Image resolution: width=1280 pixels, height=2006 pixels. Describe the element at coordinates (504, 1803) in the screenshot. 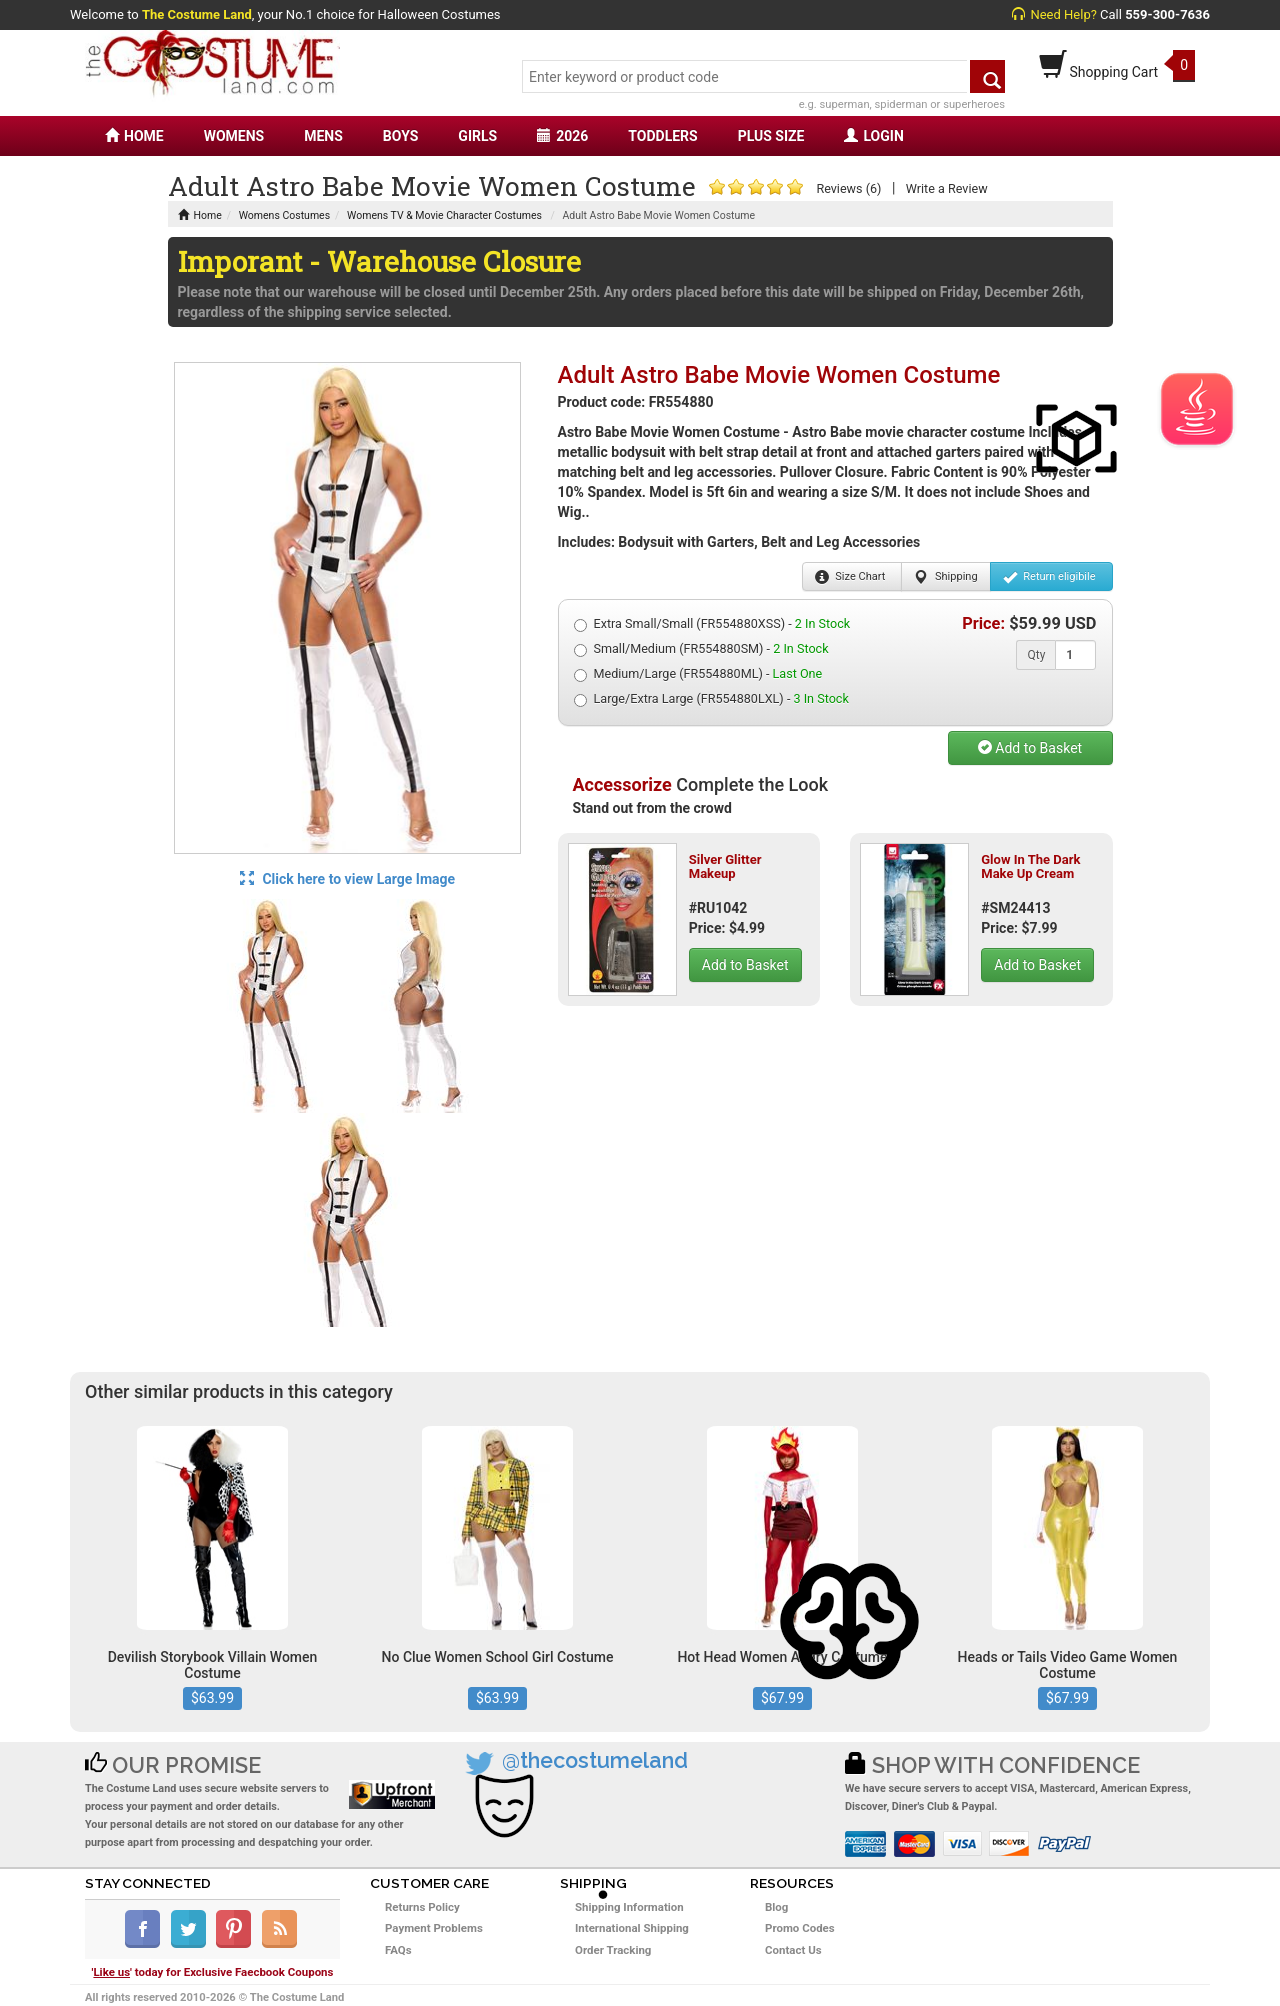

I see `access theater or entertainment mode` at that location.